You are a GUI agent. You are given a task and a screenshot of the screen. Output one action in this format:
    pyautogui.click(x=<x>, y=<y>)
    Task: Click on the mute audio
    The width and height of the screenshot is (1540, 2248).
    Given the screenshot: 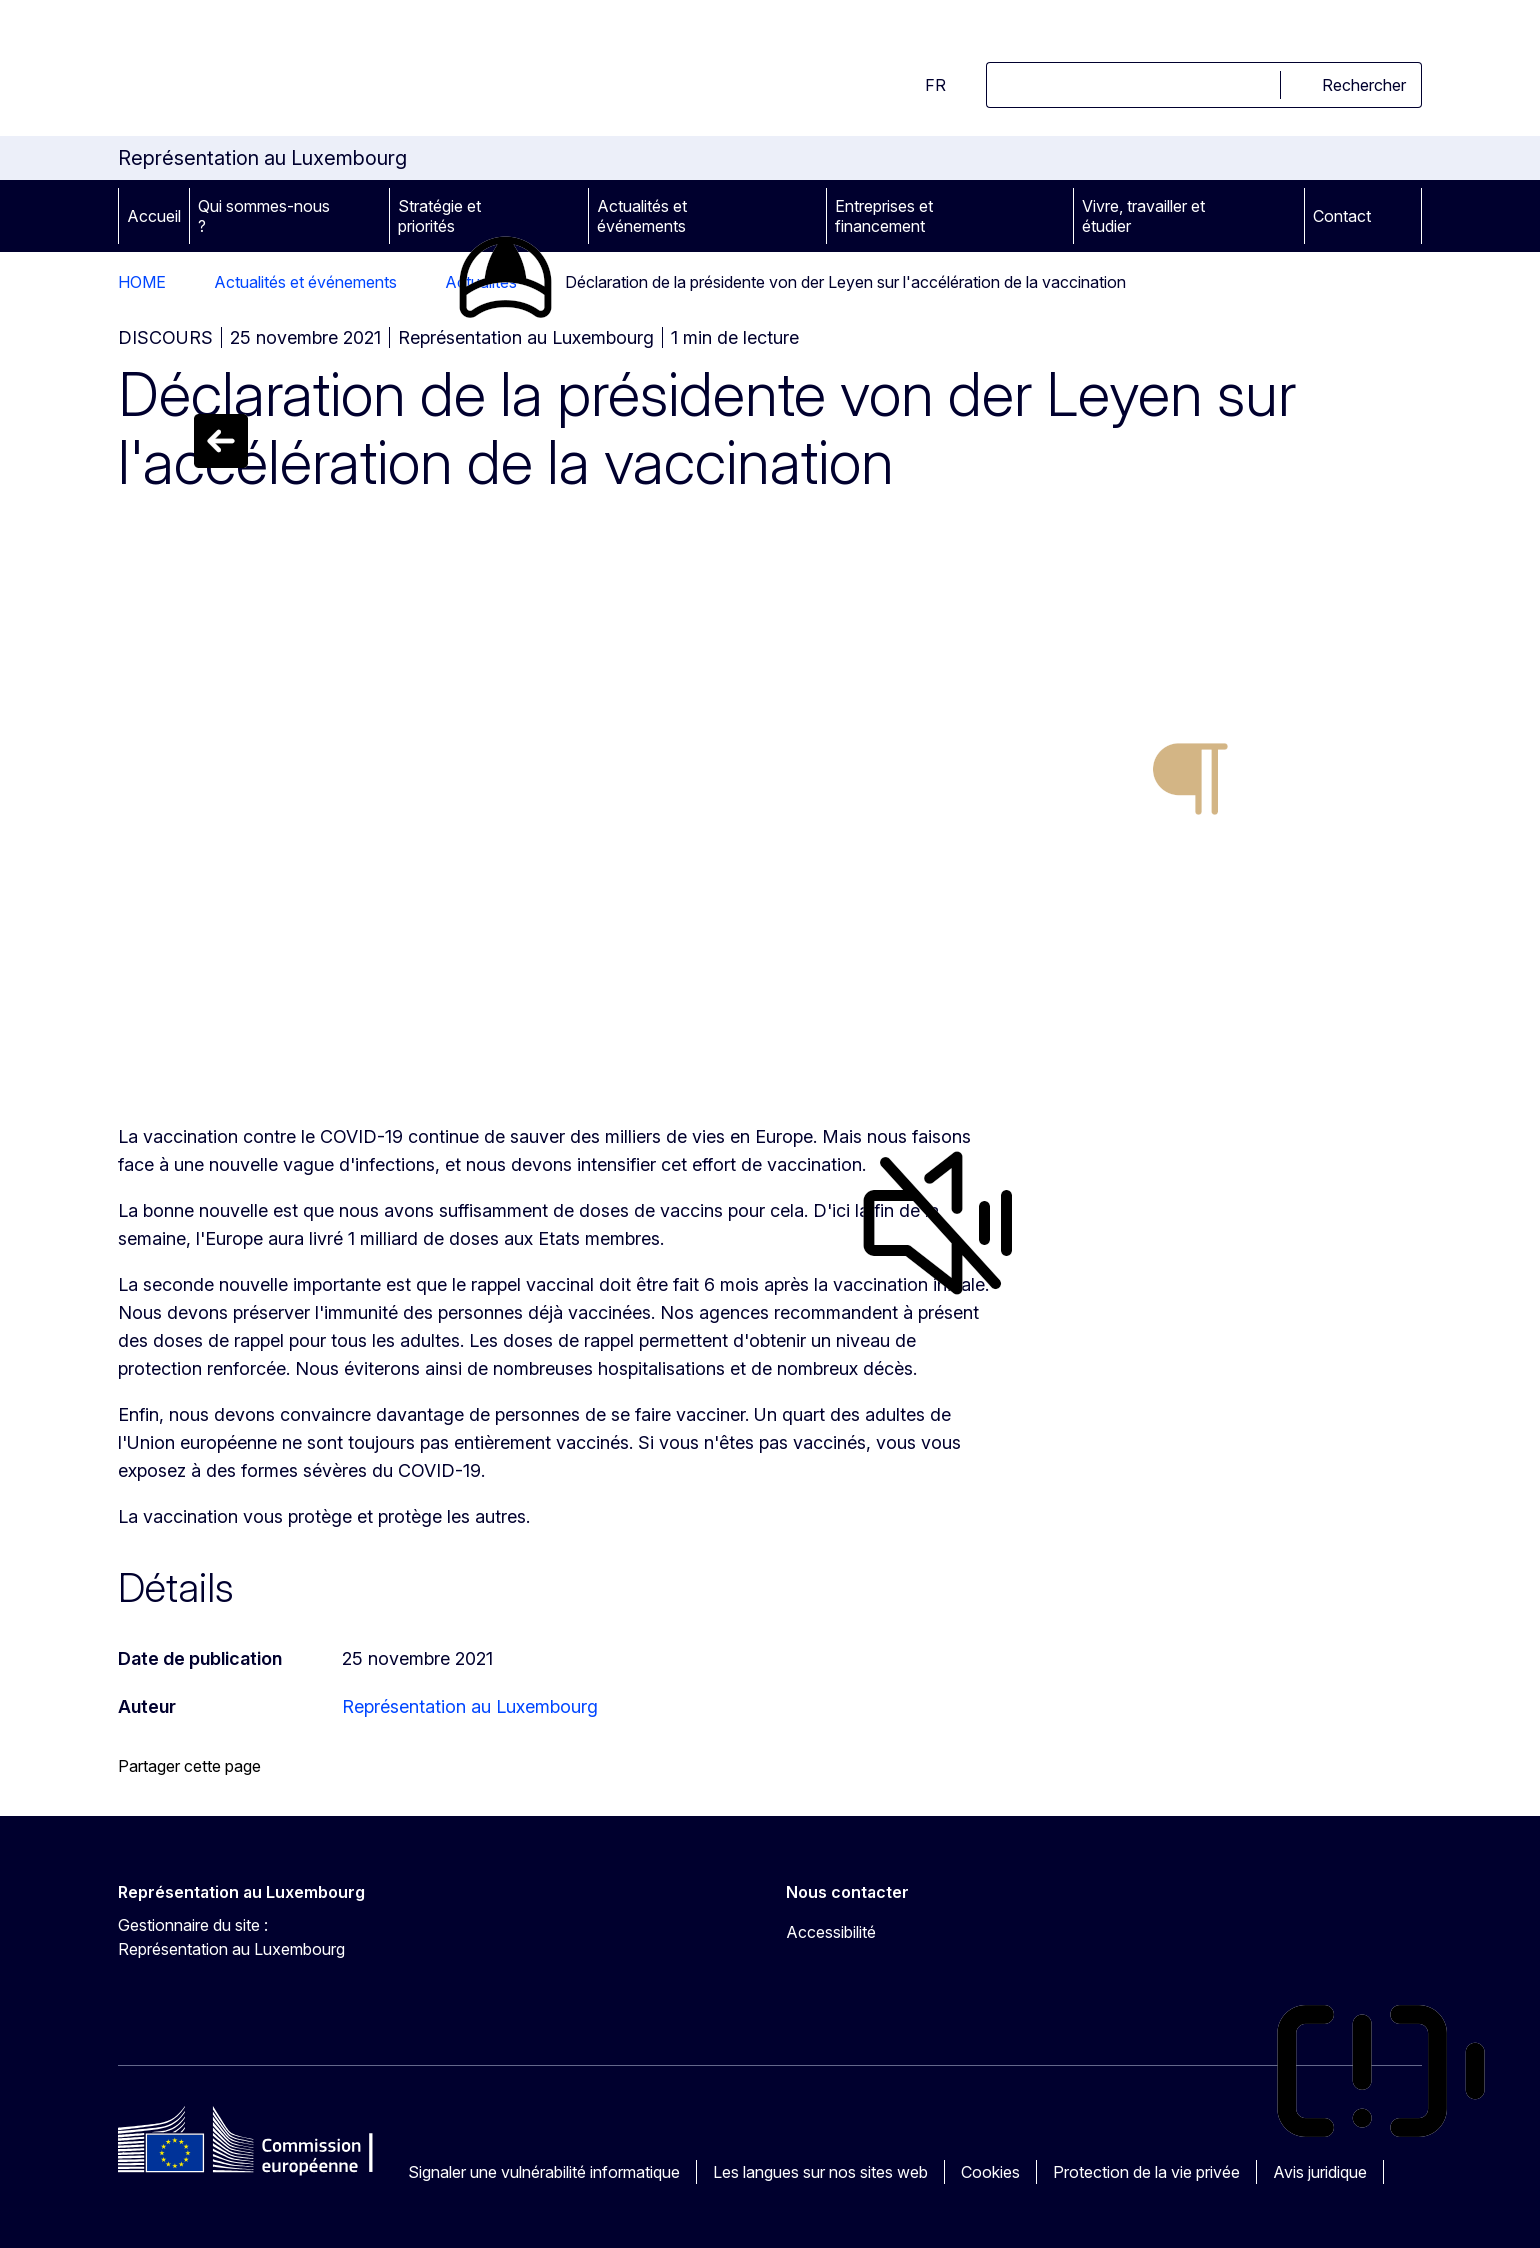 What is the action you would take?
    pyautogui.click(x=935, y=1223)
    